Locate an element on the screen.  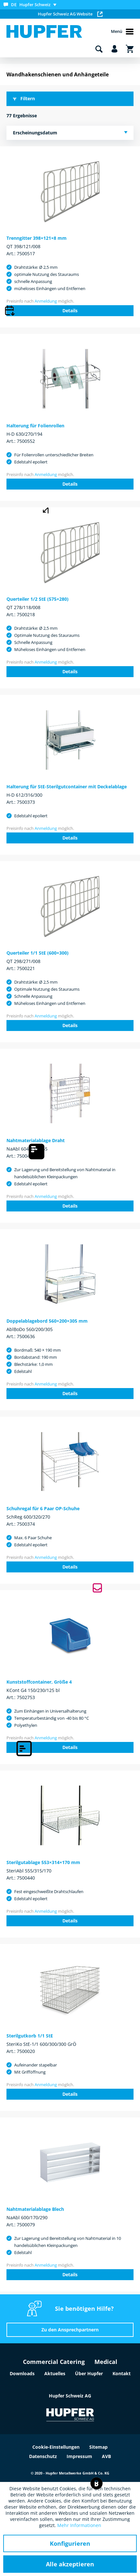
apply bold formatting to selected text is located at coordinates (96, 2483).